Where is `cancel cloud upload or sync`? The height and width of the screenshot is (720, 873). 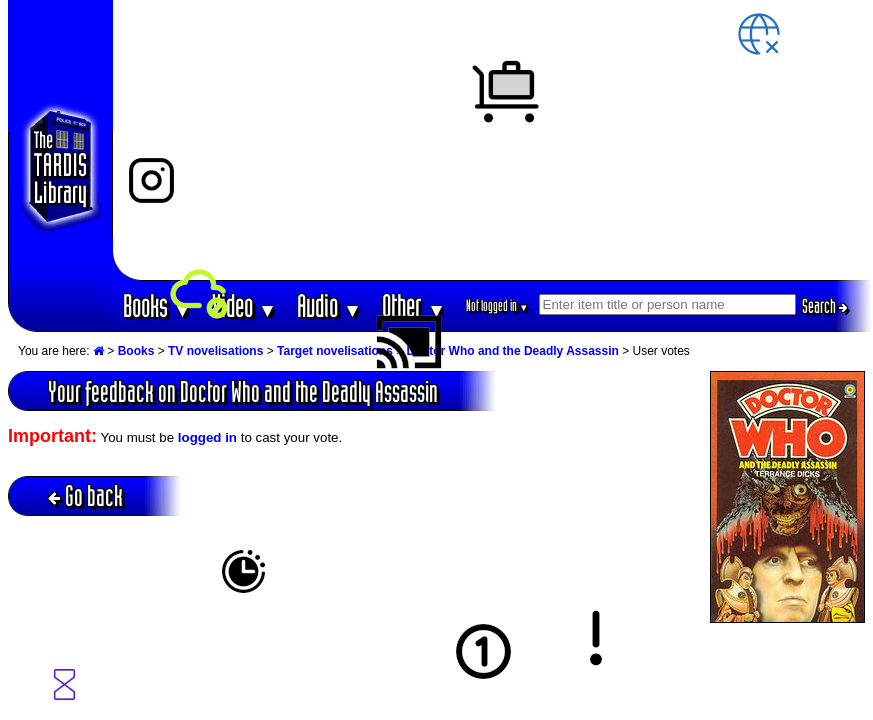
cancel cloud upload or sync is located at coordinates (199, 290).